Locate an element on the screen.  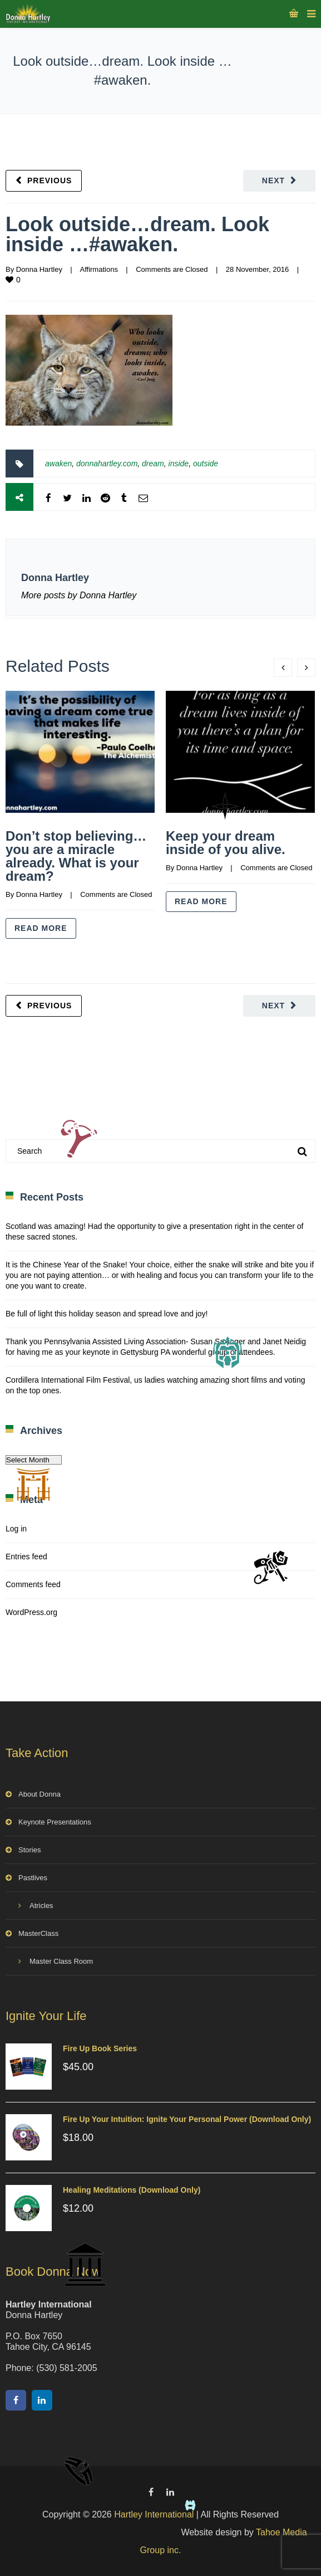
access japanese cultural or religious content is located at coordinates (33, 1484).